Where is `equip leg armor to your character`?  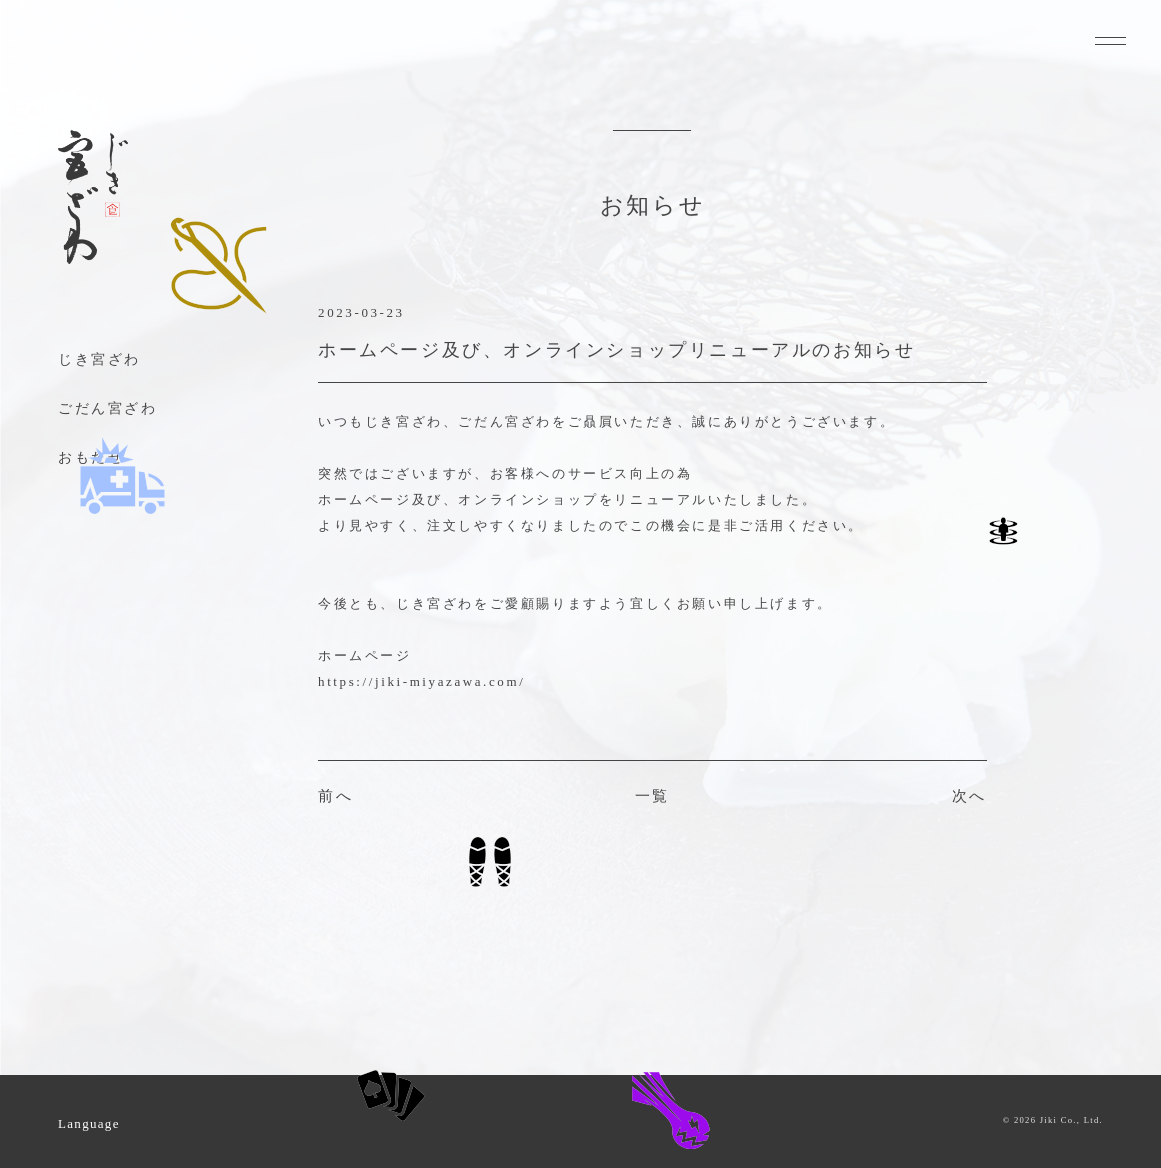
equip leg armor to your character is located at coordinates (490, 861).